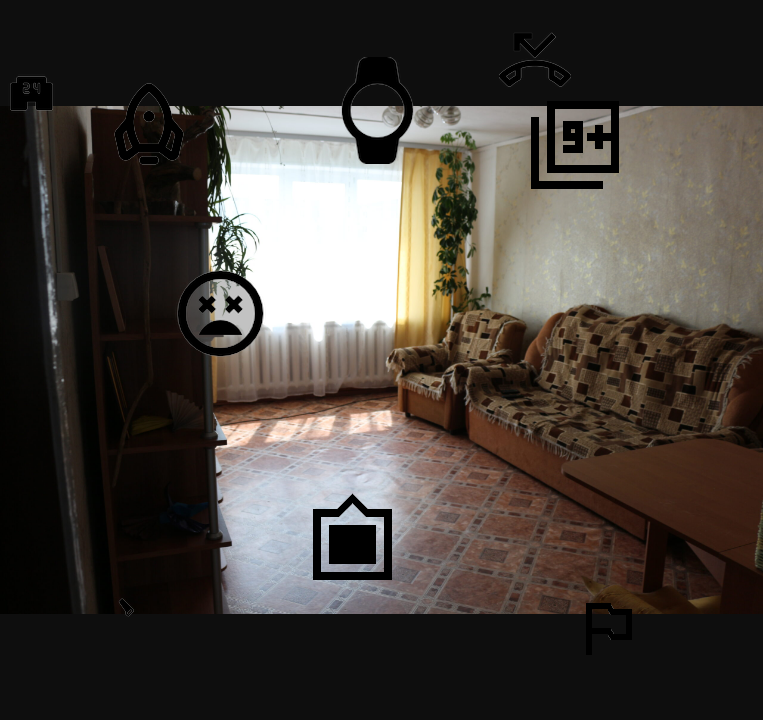 The width and height of the screenshot is (763, 720). What do you see at coordinates (126, 607) in the screenshot?
I see `find carpentry or woodworking services` at bounding box center [126, 607].